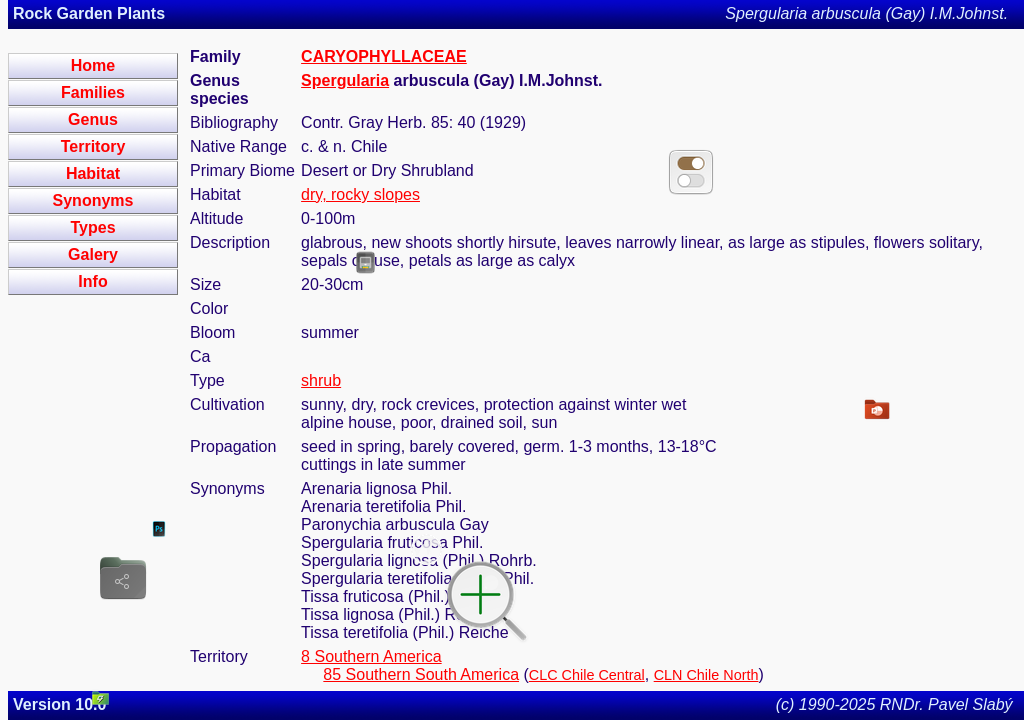 This screenshot has width=1024, height=720. What do you see at coordinates (123, 578) in the screenshot?
I see `open your public shared folder` at bounding box center [123, 578].